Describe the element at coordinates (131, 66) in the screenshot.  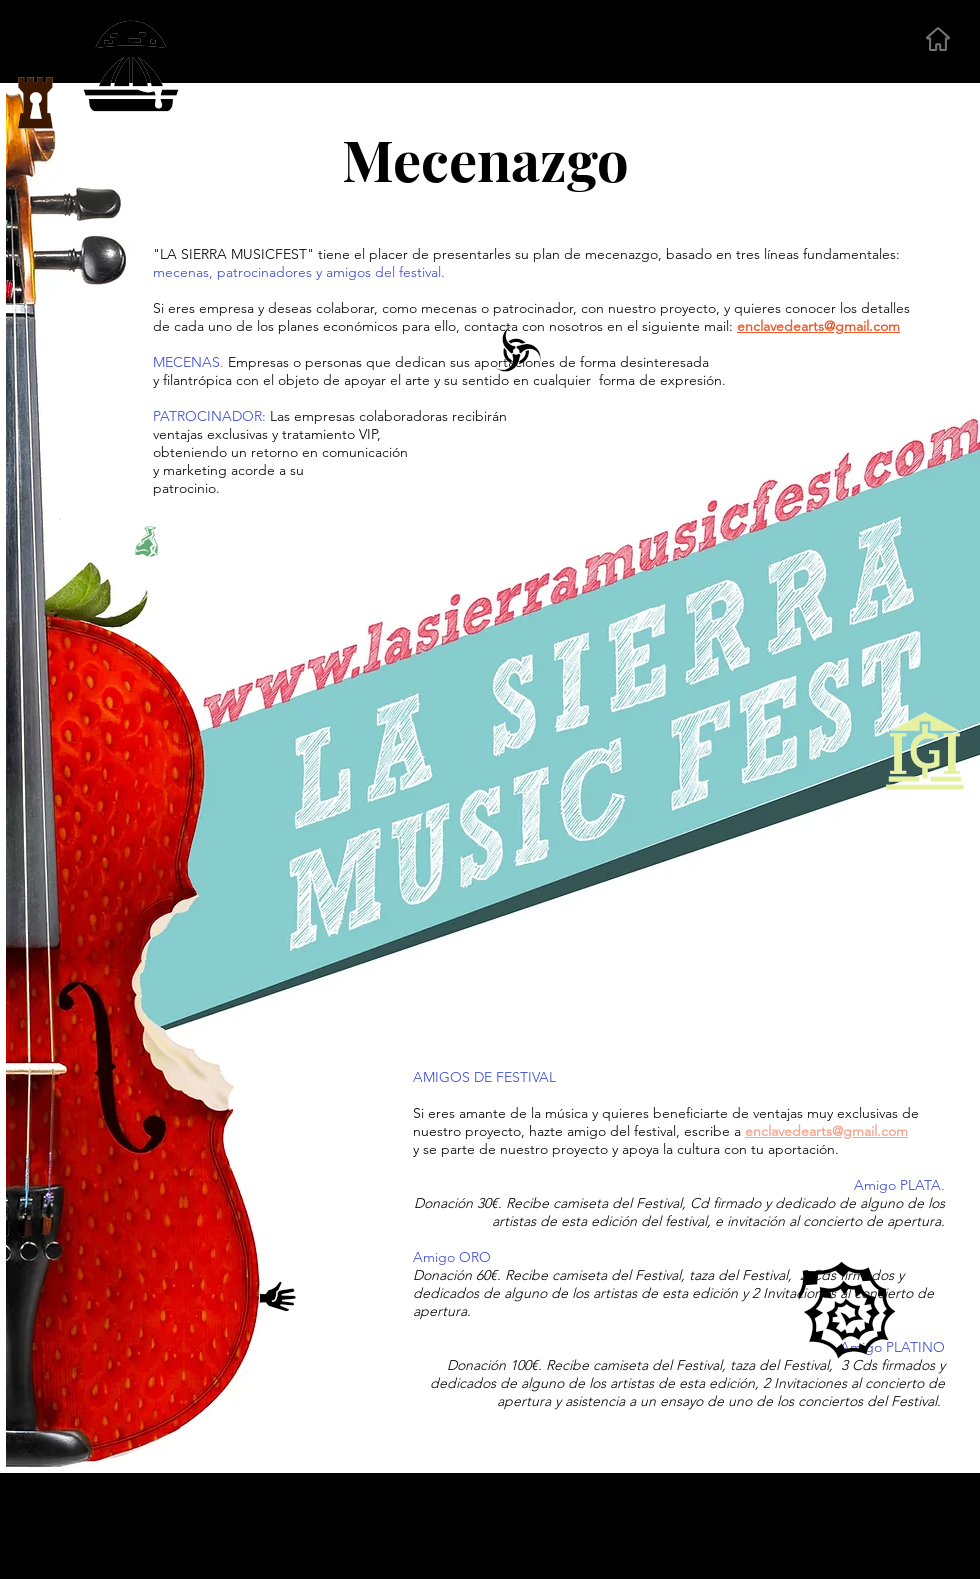
I see `access kitchen or cooking tools` at that location.